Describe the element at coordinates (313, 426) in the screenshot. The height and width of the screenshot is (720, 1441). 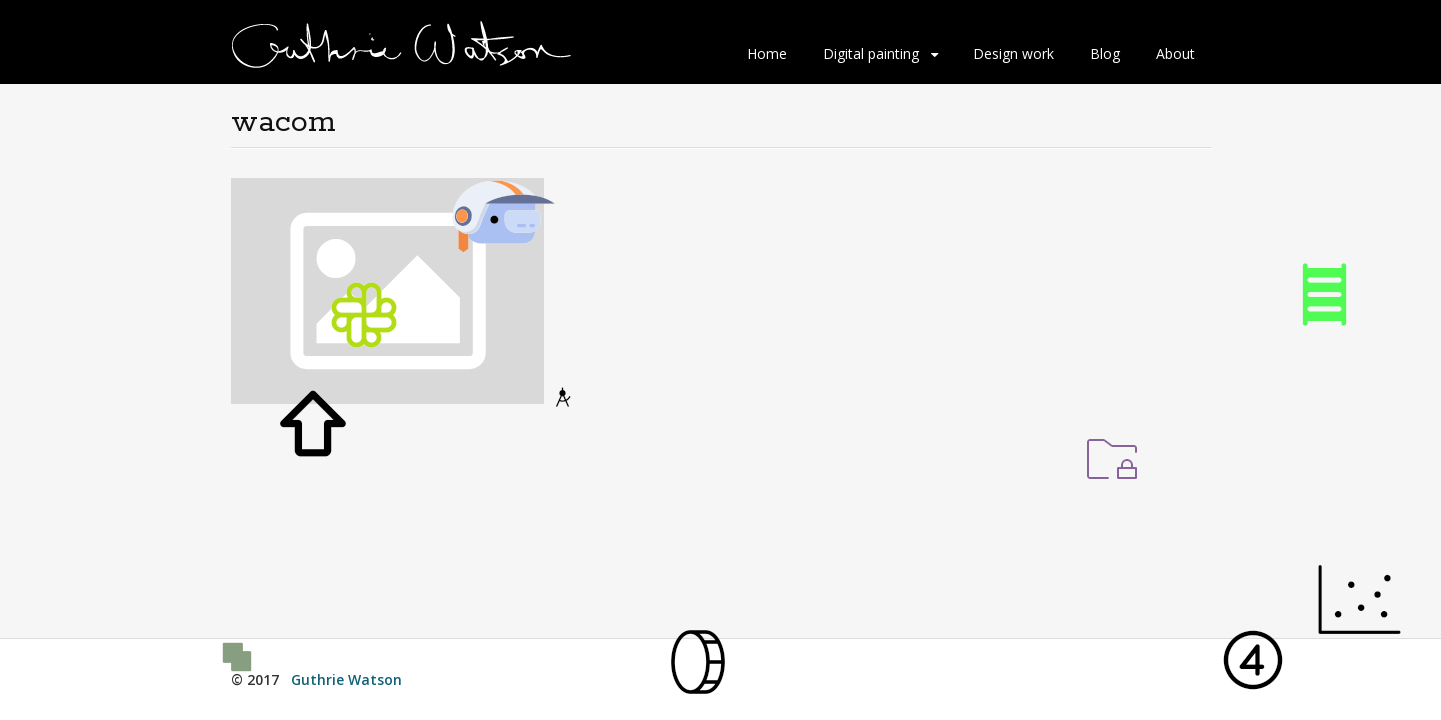
I see `upload a file or content` at that location.